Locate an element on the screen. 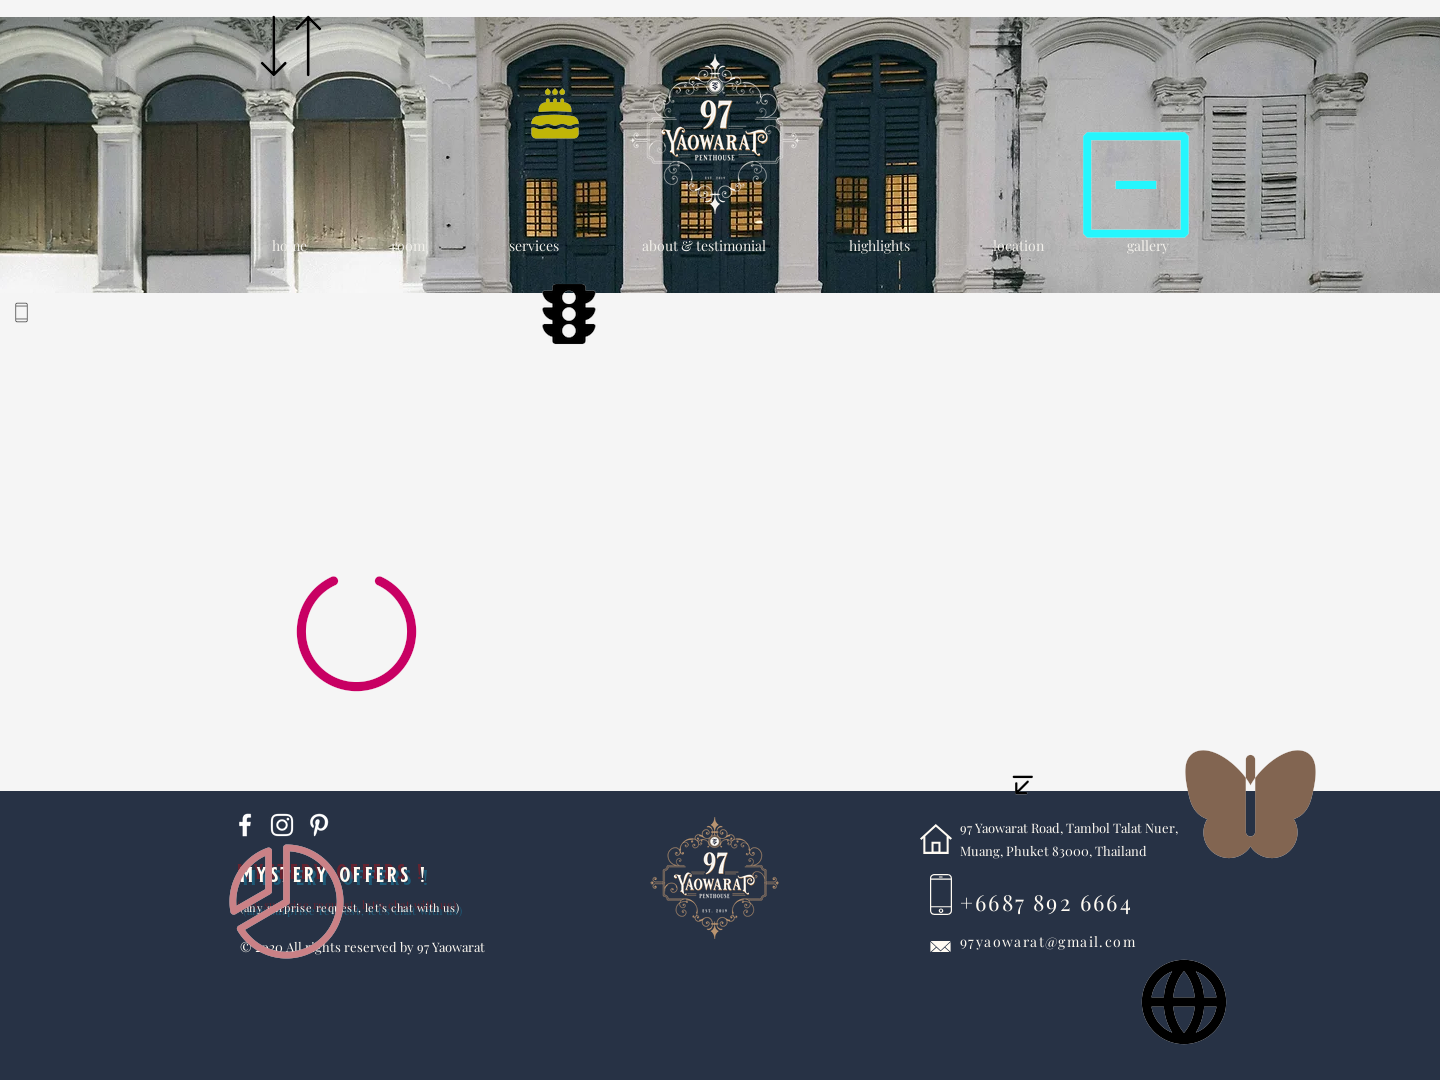 Image resolution: width=1440 pixels, height=1080 pixels. view traffic conditions on map is located at coordinates (569, 314).